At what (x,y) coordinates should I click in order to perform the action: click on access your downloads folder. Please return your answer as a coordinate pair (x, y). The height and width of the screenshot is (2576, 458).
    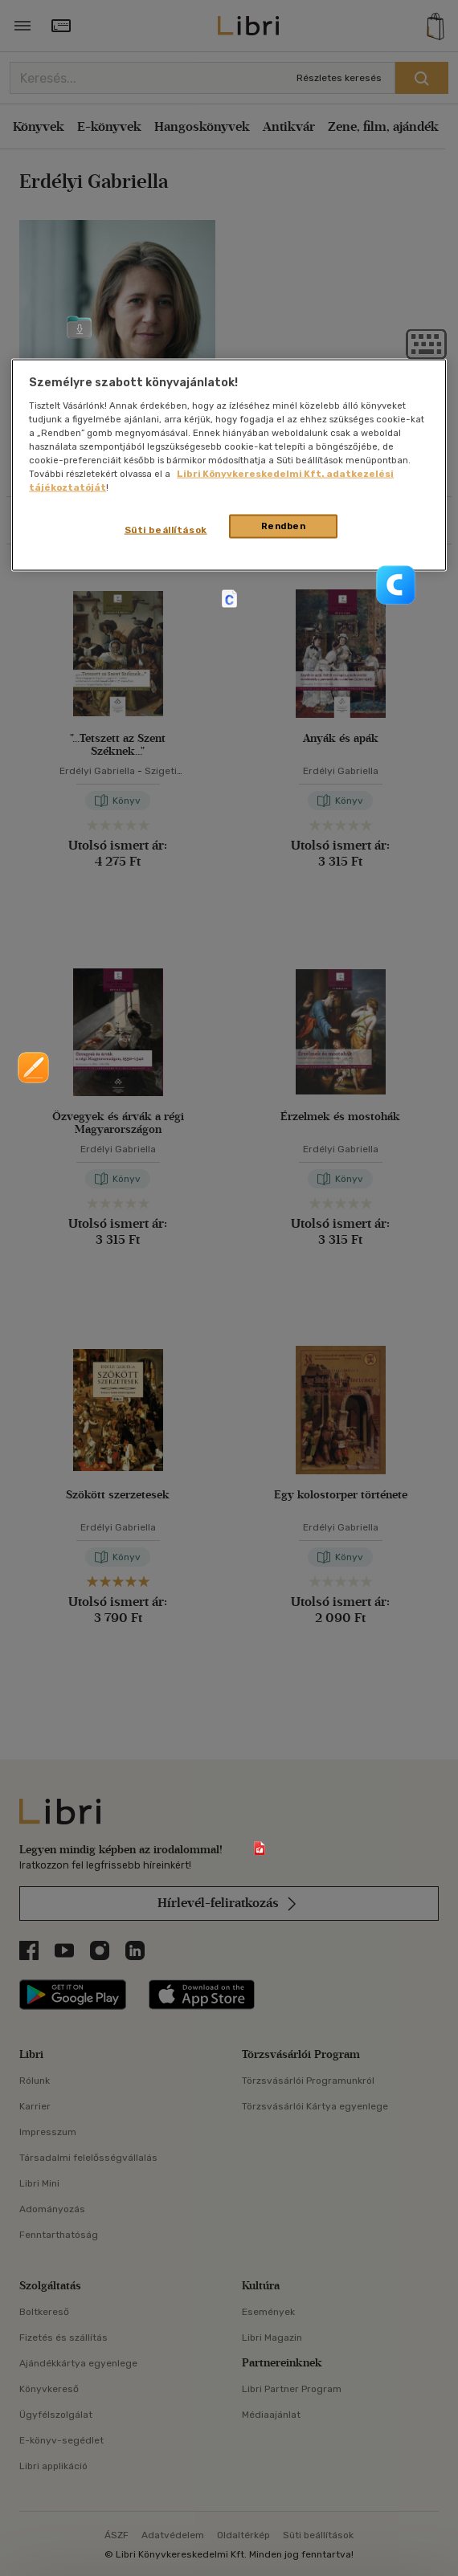
    Looking at the image, I should click on (79, 327).